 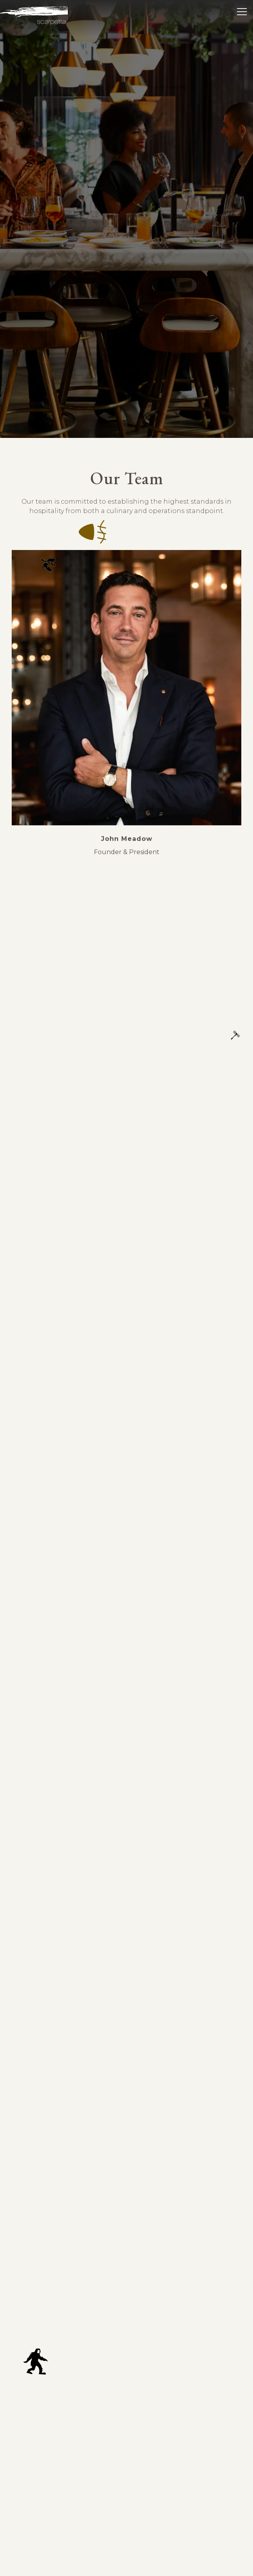 What do you see at coordinates (235, 1035) in the screenshot?
I see `toy mallet or hammer tool icon` at bounding box center [235, 1035].